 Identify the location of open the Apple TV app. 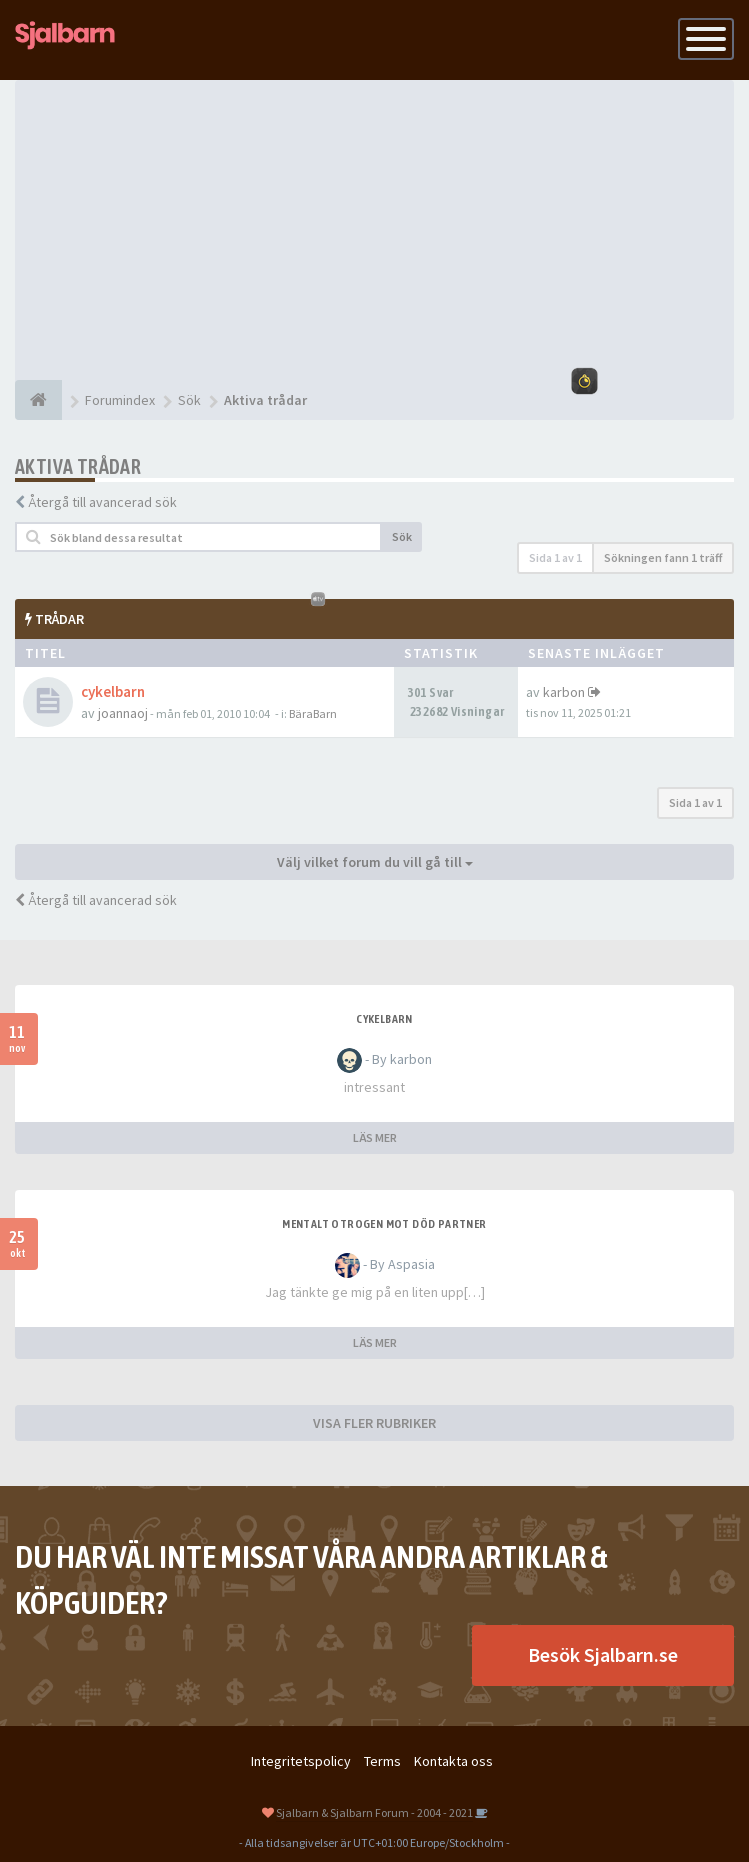
(318, 599).